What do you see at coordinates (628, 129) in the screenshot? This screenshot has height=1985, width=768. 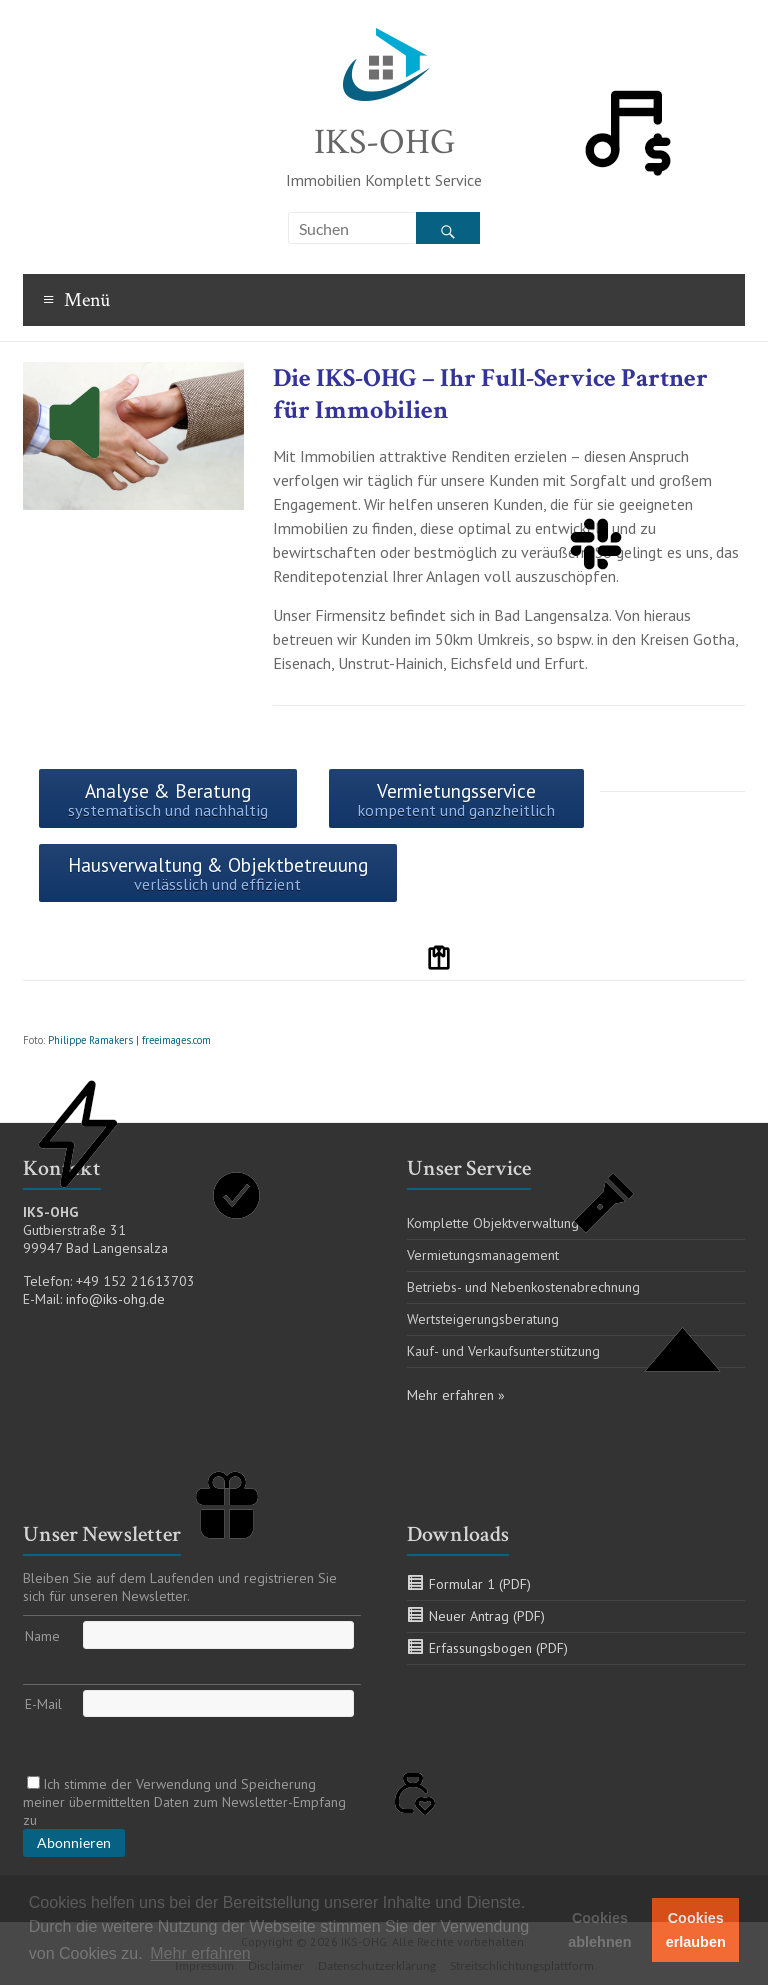 I see `purchase or buy music` at bounding box center [628, 129].